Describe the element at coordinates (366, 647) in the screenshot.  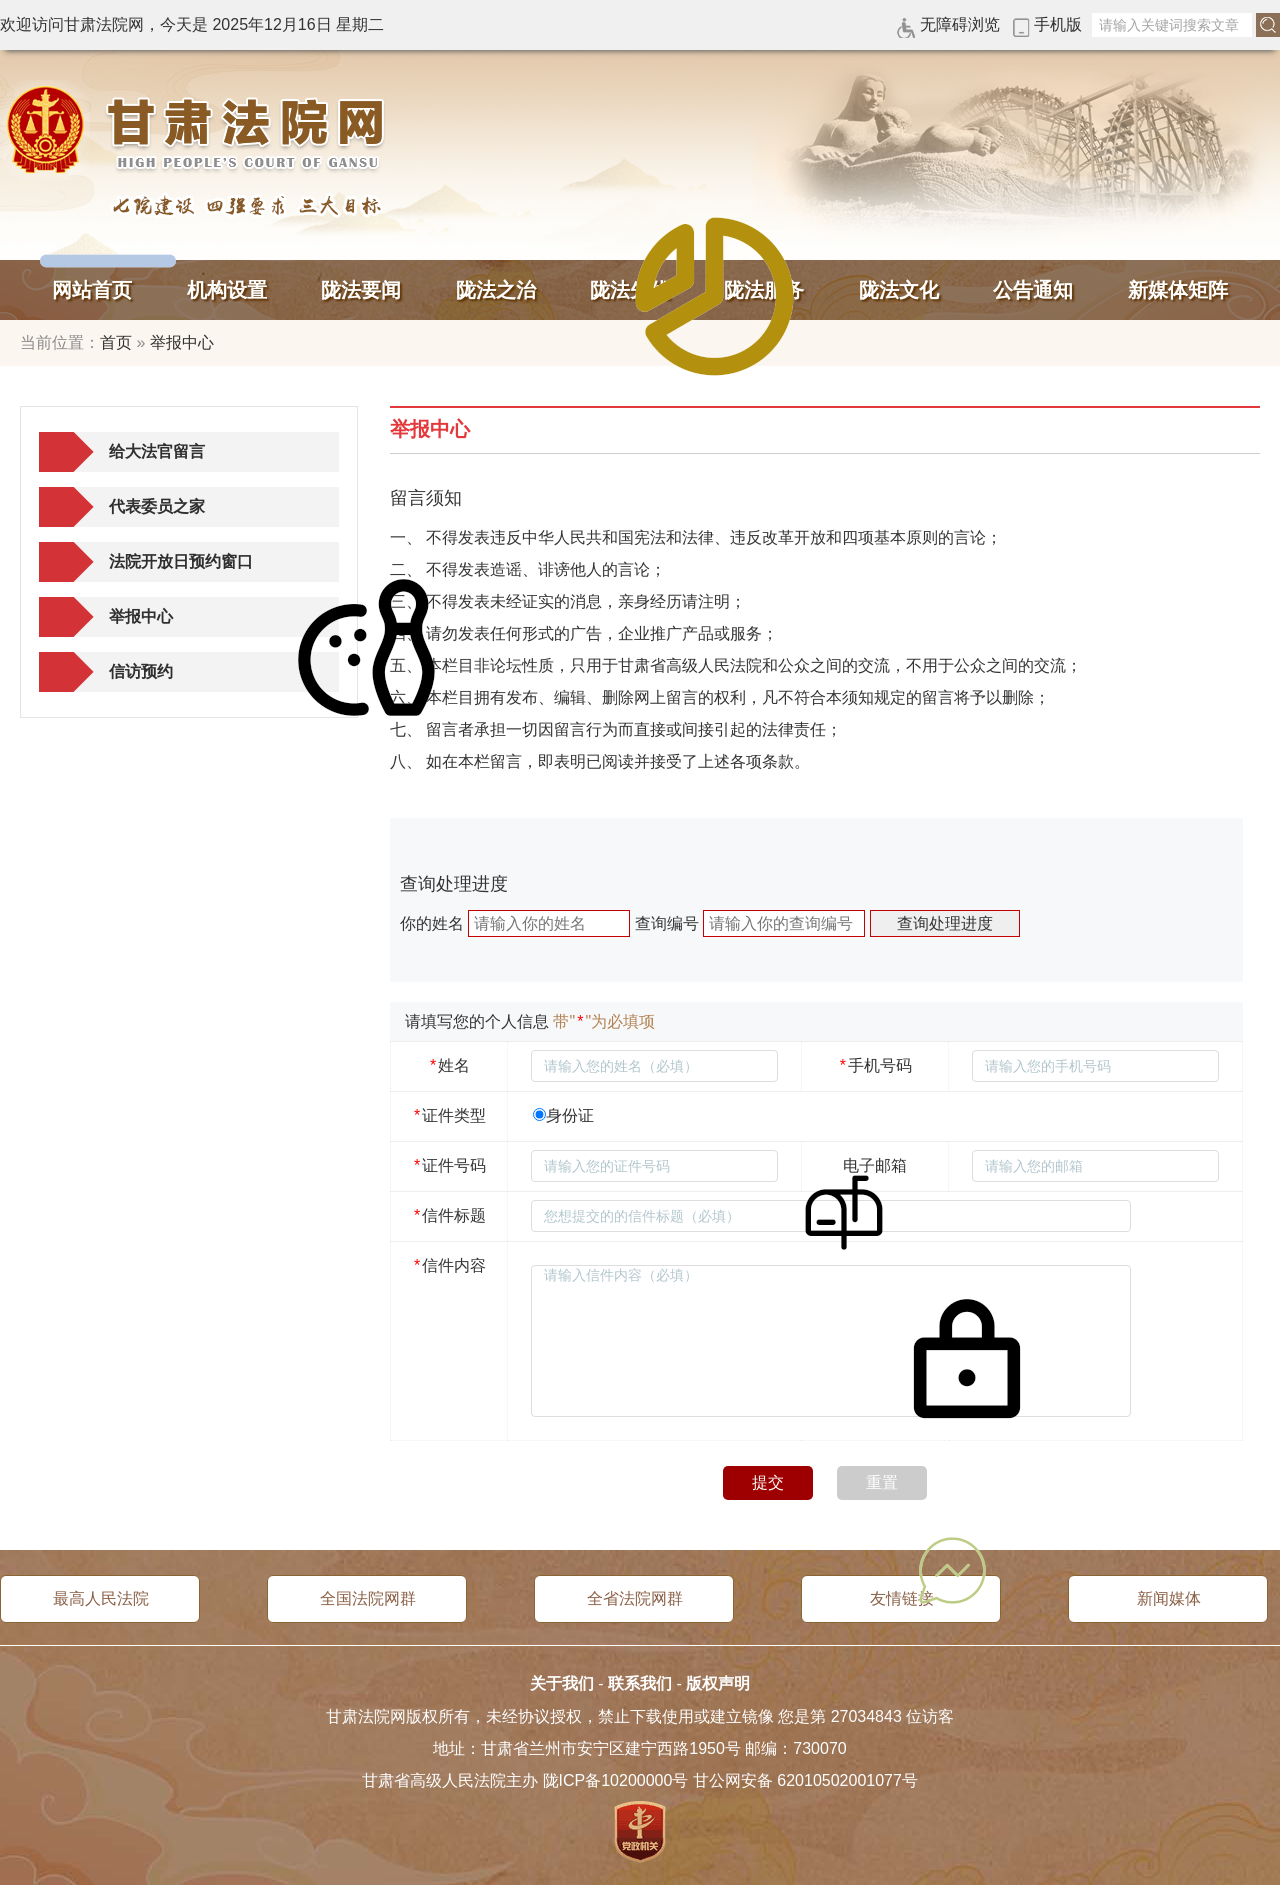
I see `browse bowling alleys nearby` at that location.